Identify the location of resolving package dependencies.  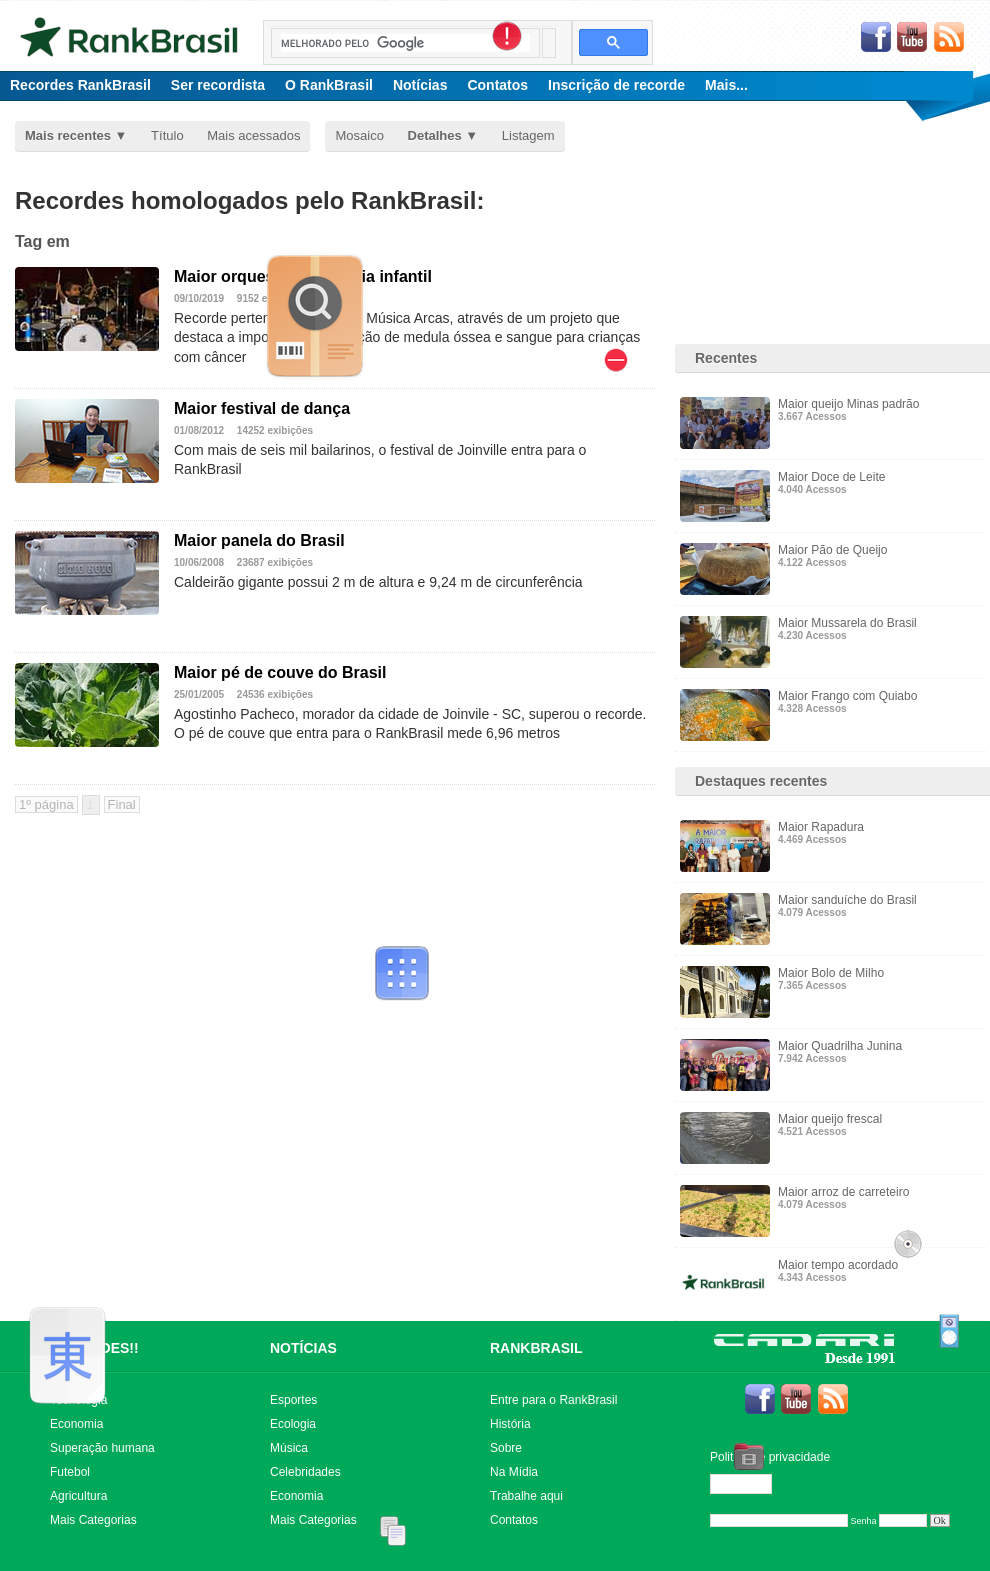
(315, 316).